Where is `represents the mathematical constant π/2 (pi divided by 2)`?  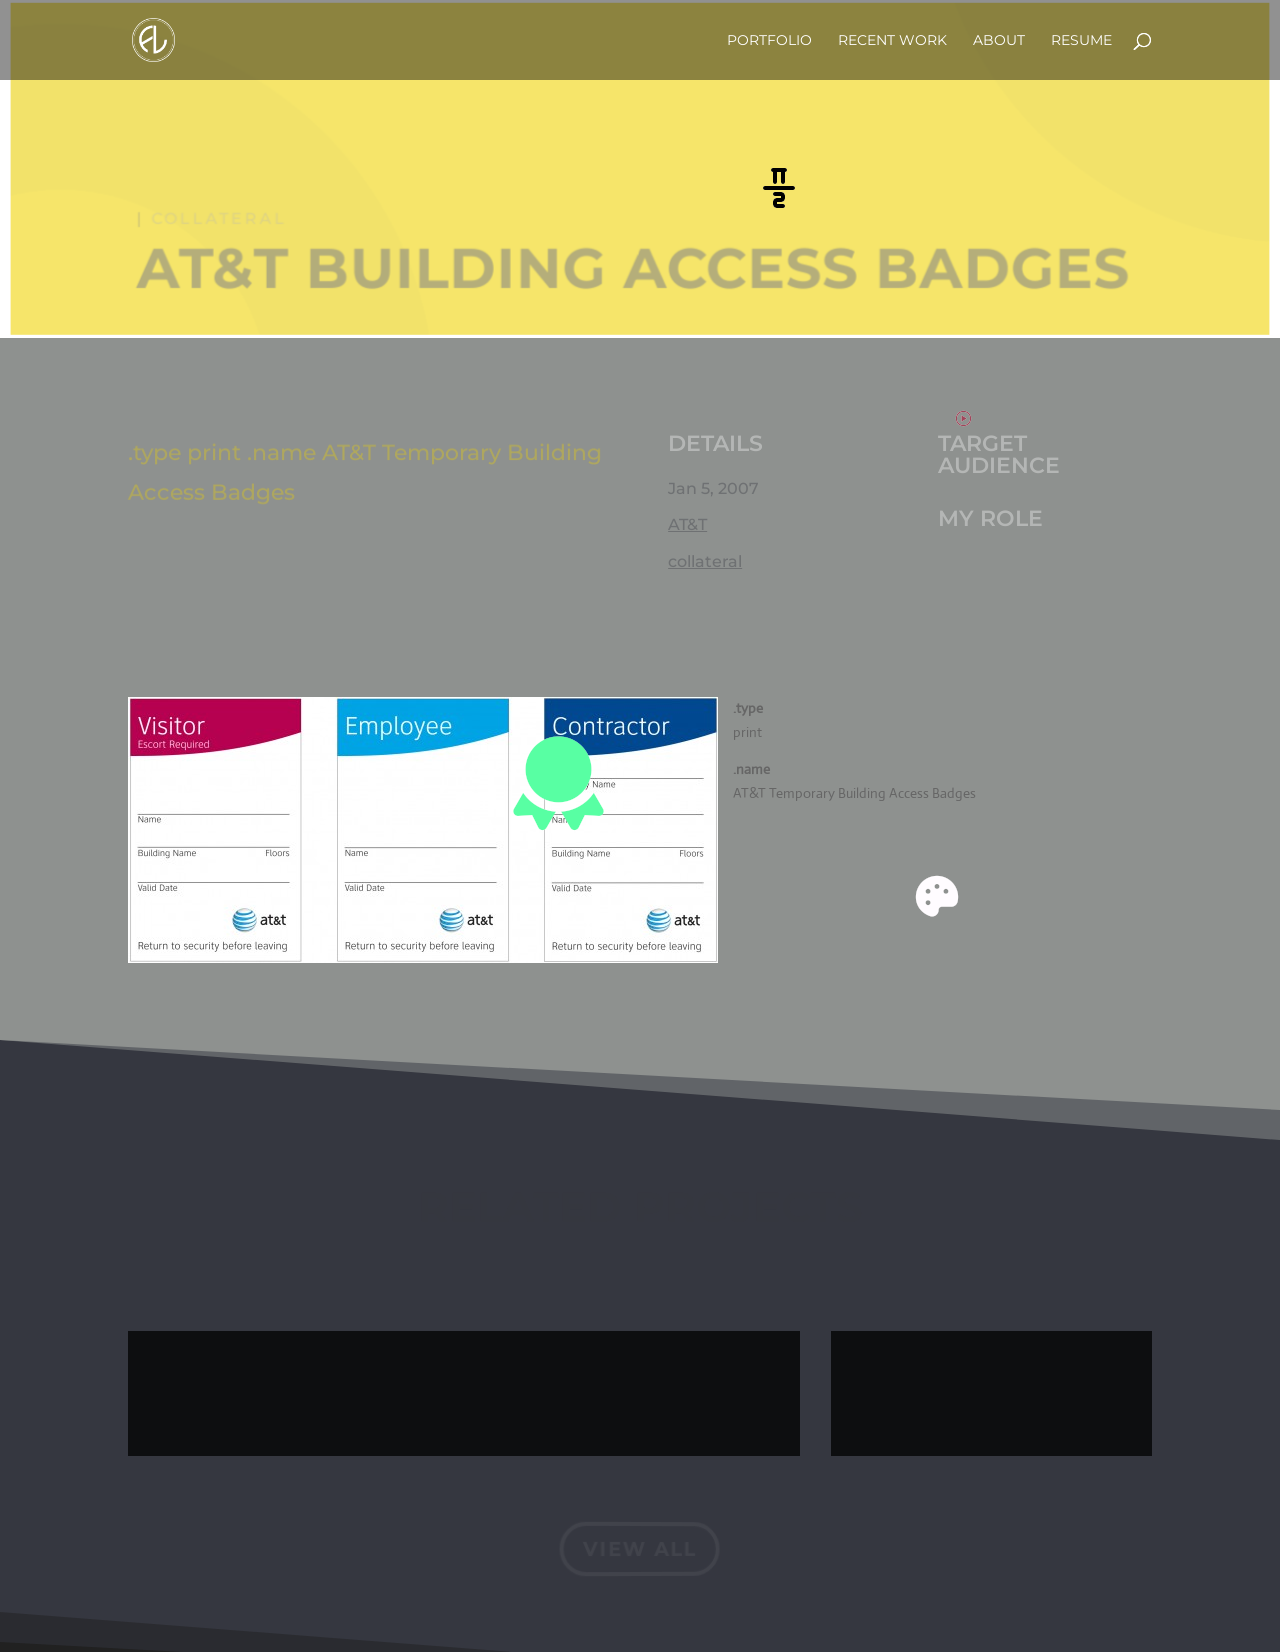 represents the mathematical constant π/2 (pi divided by 2) is located at coordinates (779, 188).